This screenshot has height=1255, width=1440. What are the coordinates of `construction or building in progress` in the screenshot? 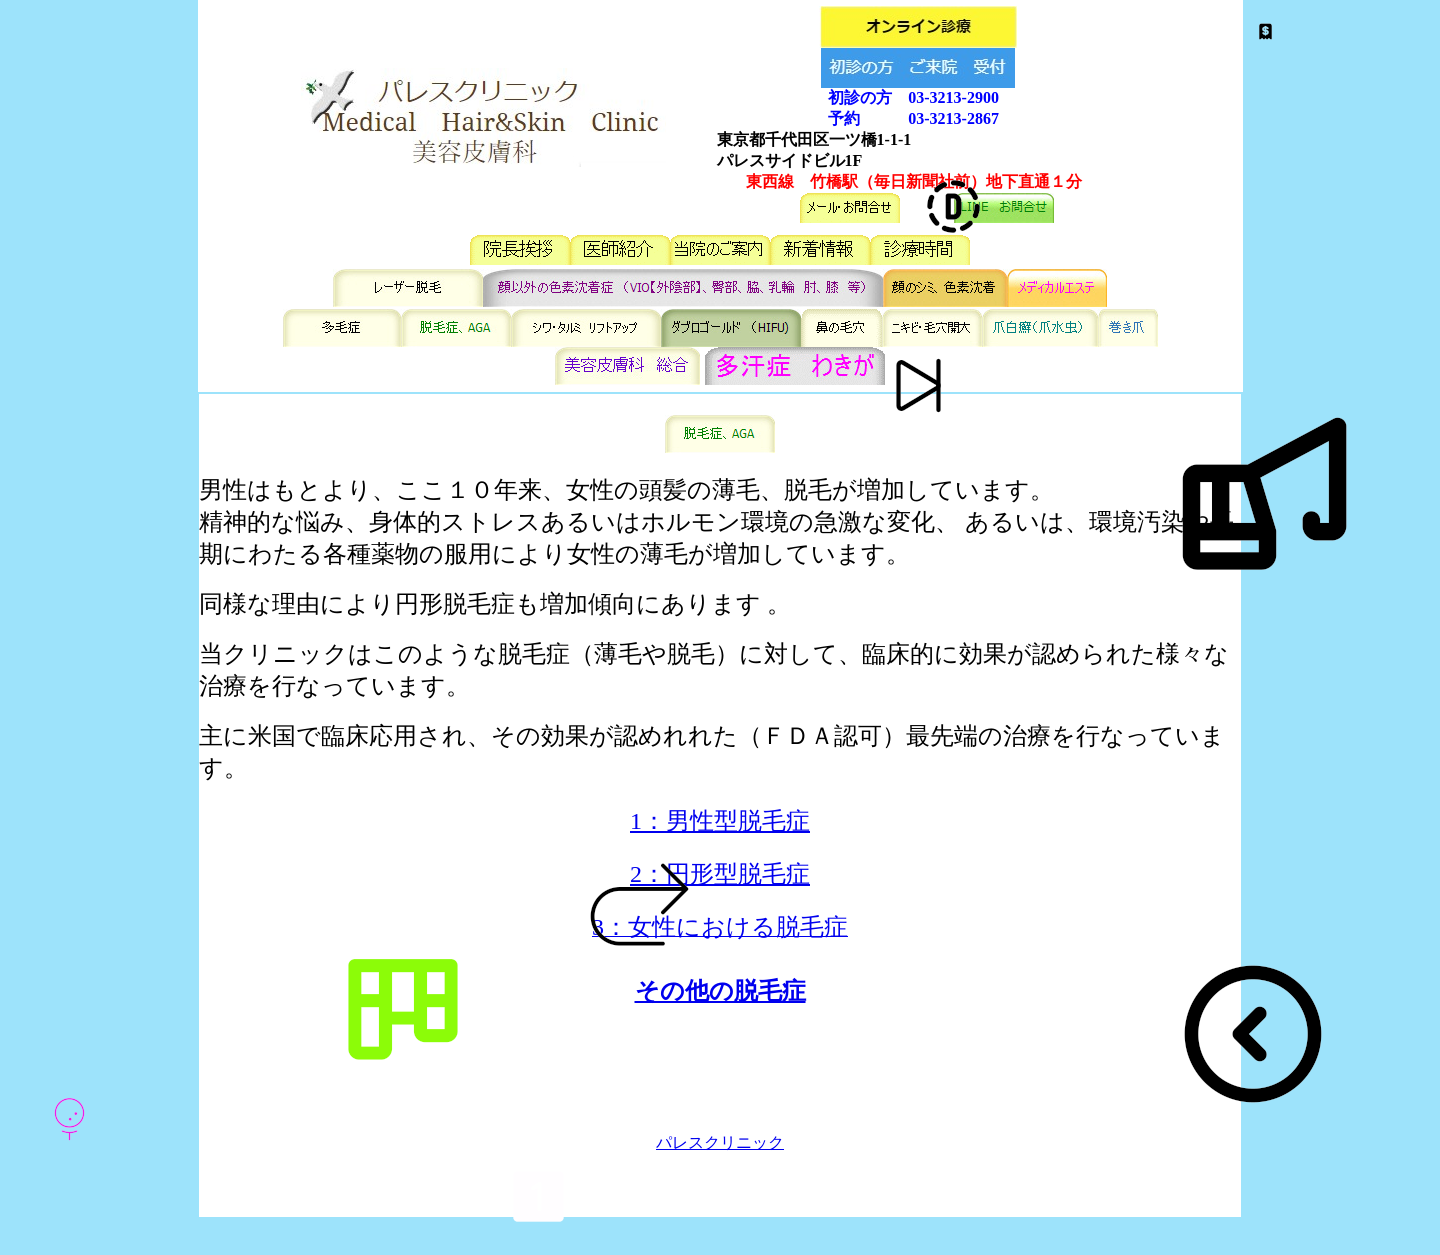 It's located at (1267, 502).